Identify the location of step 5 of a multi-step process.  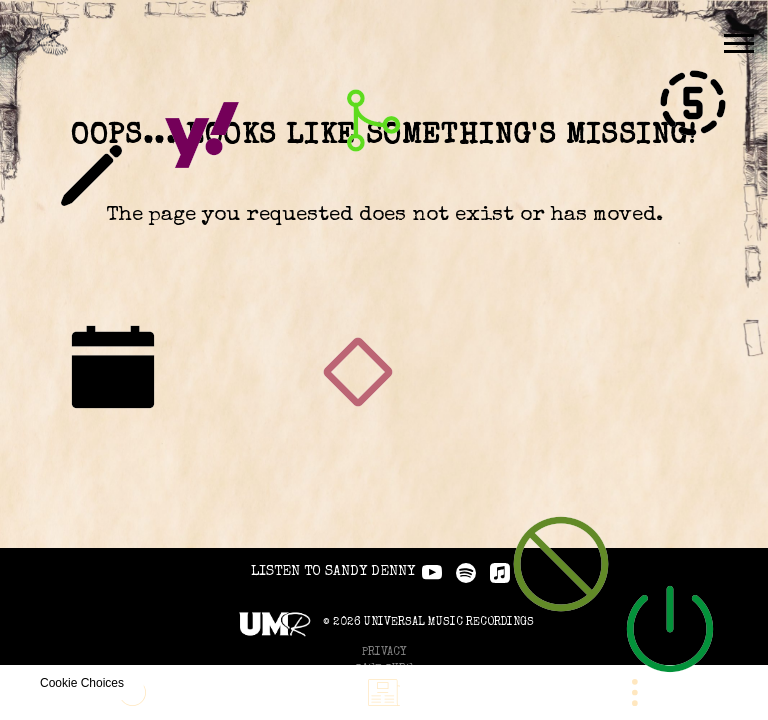
(693, 103).